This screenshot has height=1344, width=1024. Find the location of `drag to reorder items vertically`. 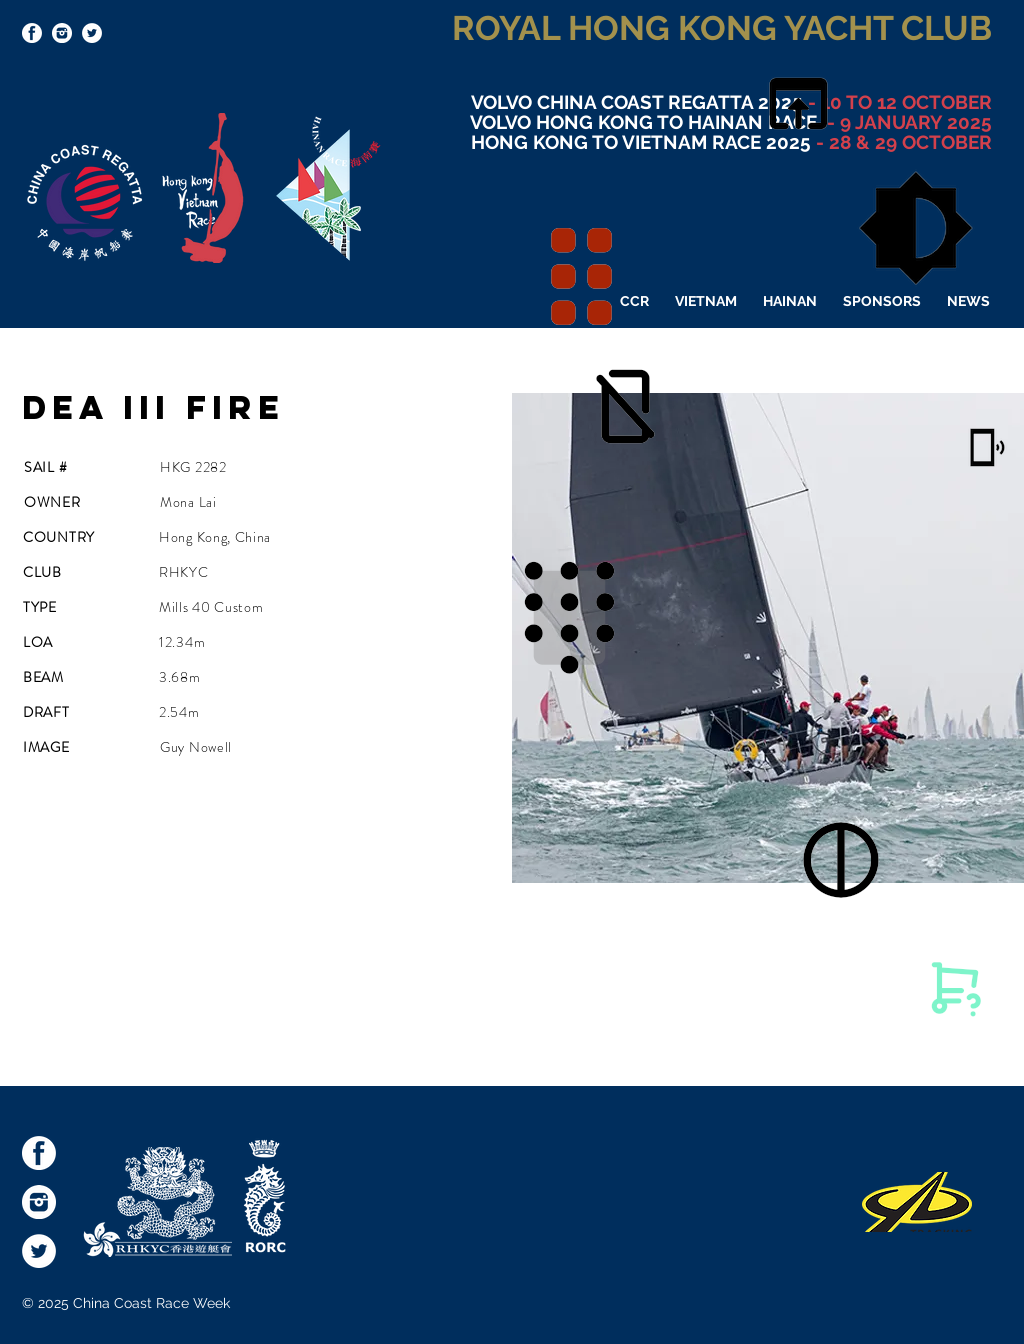

drag to reorder items vertically is located at coordinates (581, 276).